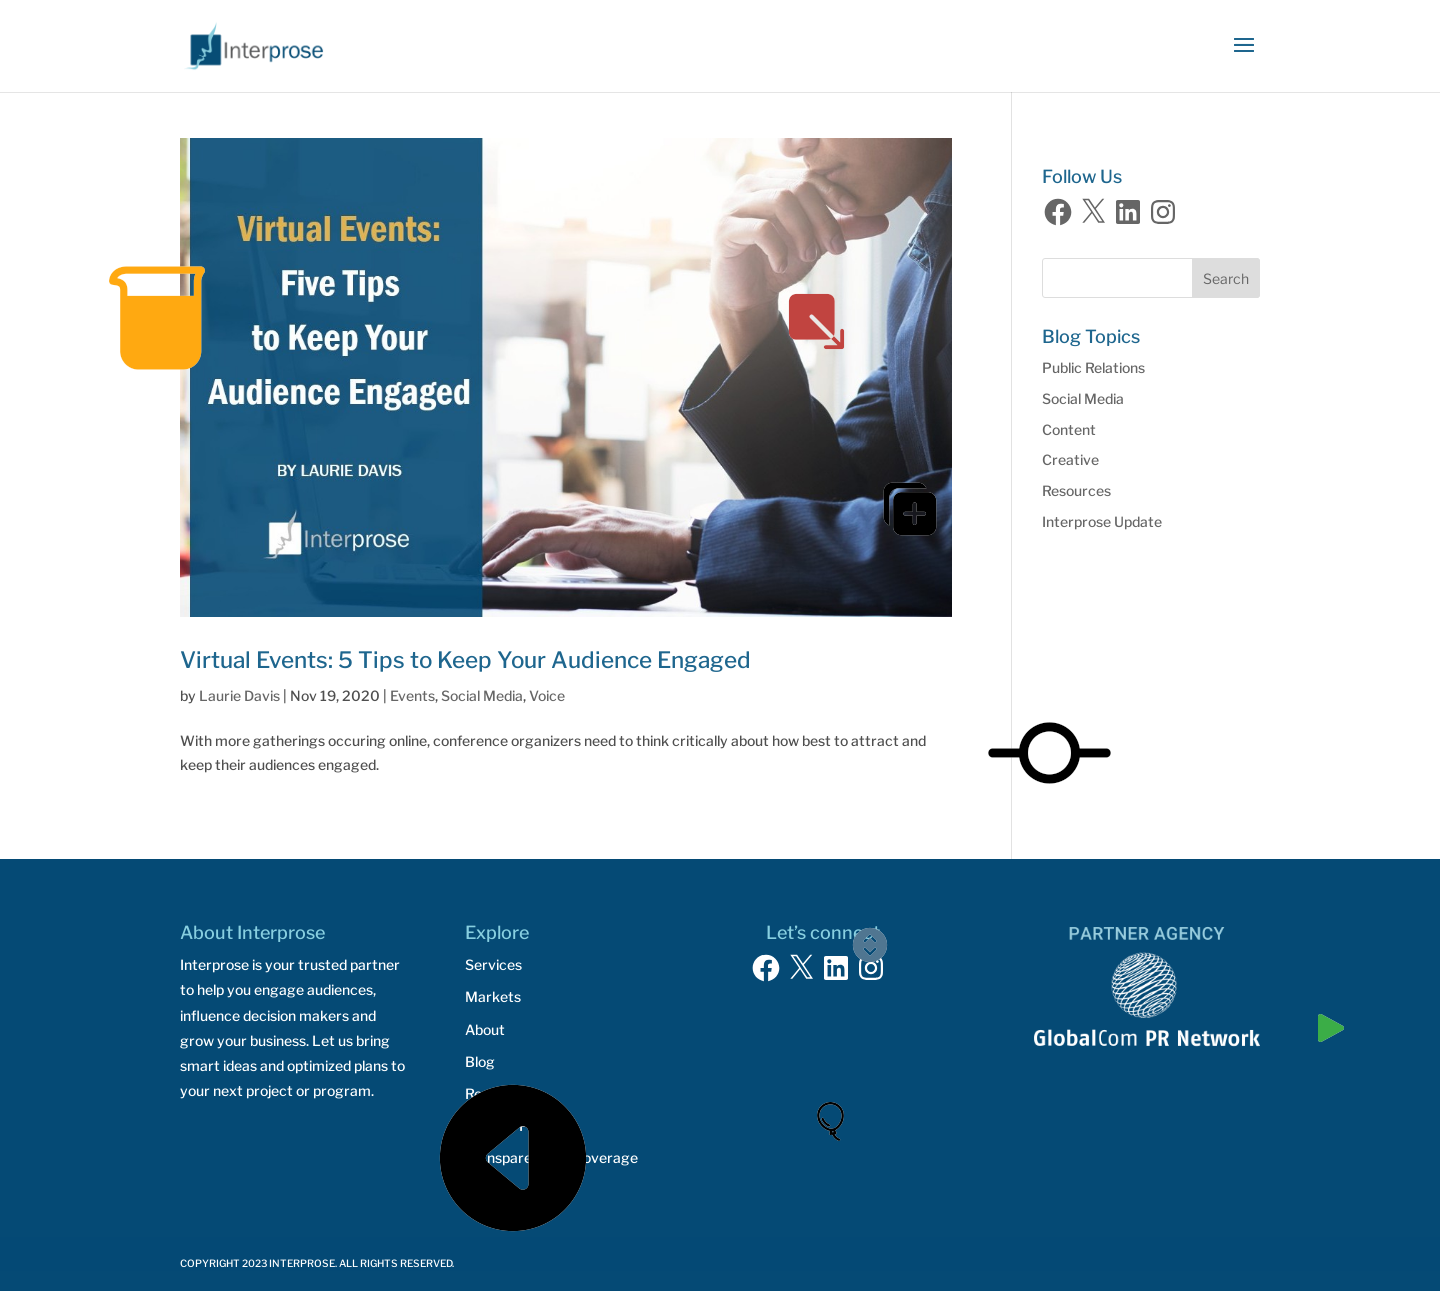  Describe the element at coordinates (910, 509) in the screenshot. I see `duplicate or copy an item` at that location.